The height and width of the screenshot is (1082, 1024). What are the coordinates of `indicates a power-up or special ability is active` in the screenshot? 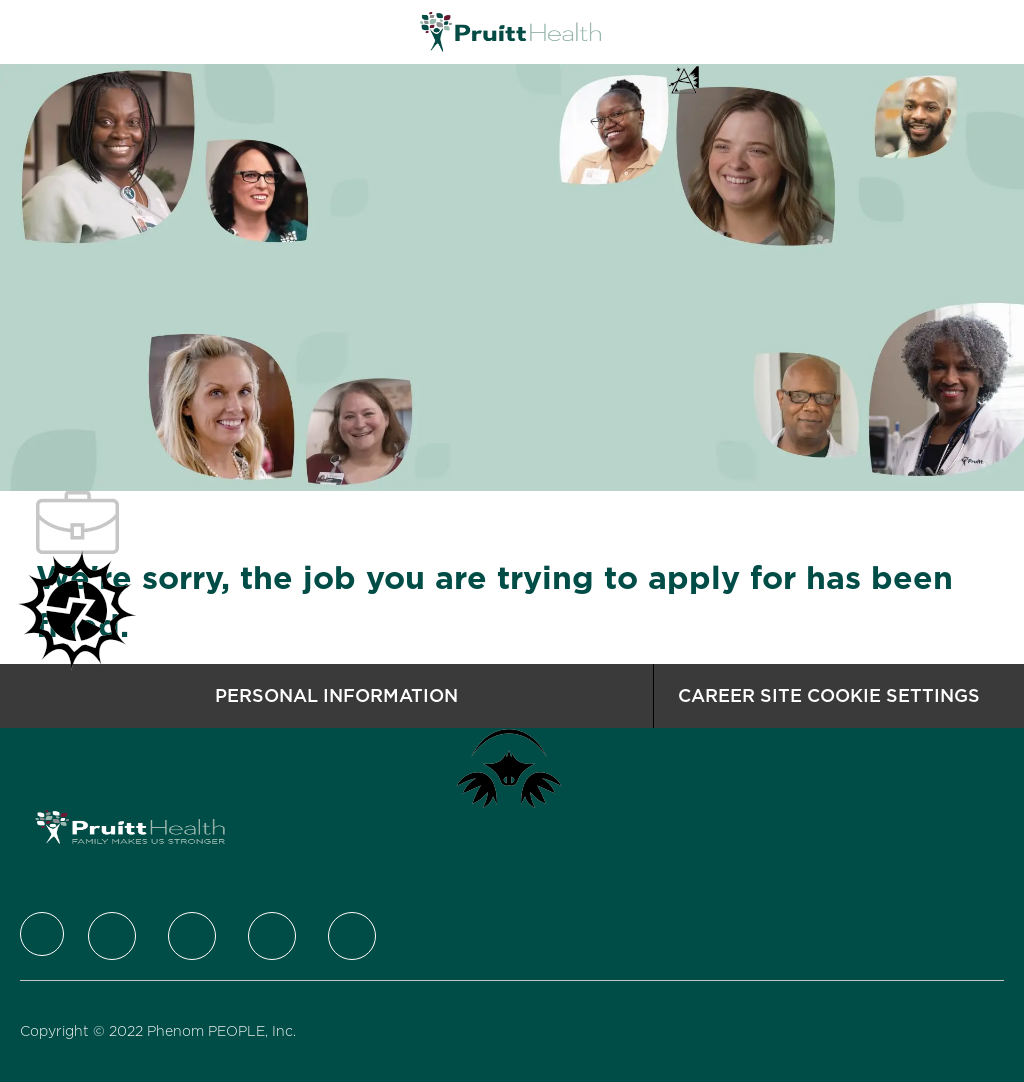 It's located at (78, 610).